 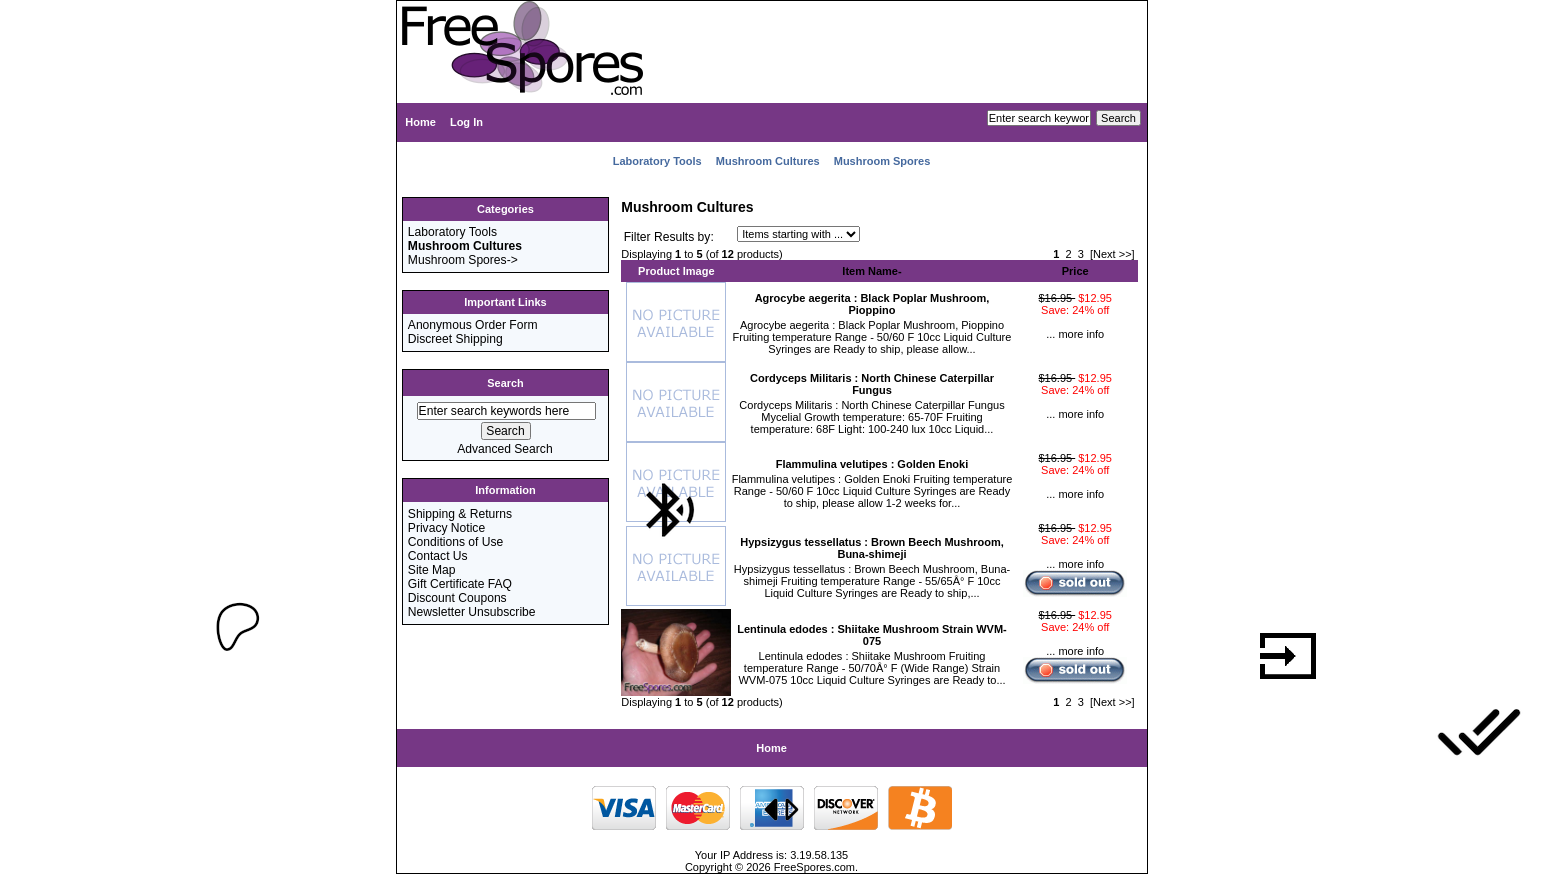 I want to click on searching for nearby bluetooth devices, so click(x=670, y=510).